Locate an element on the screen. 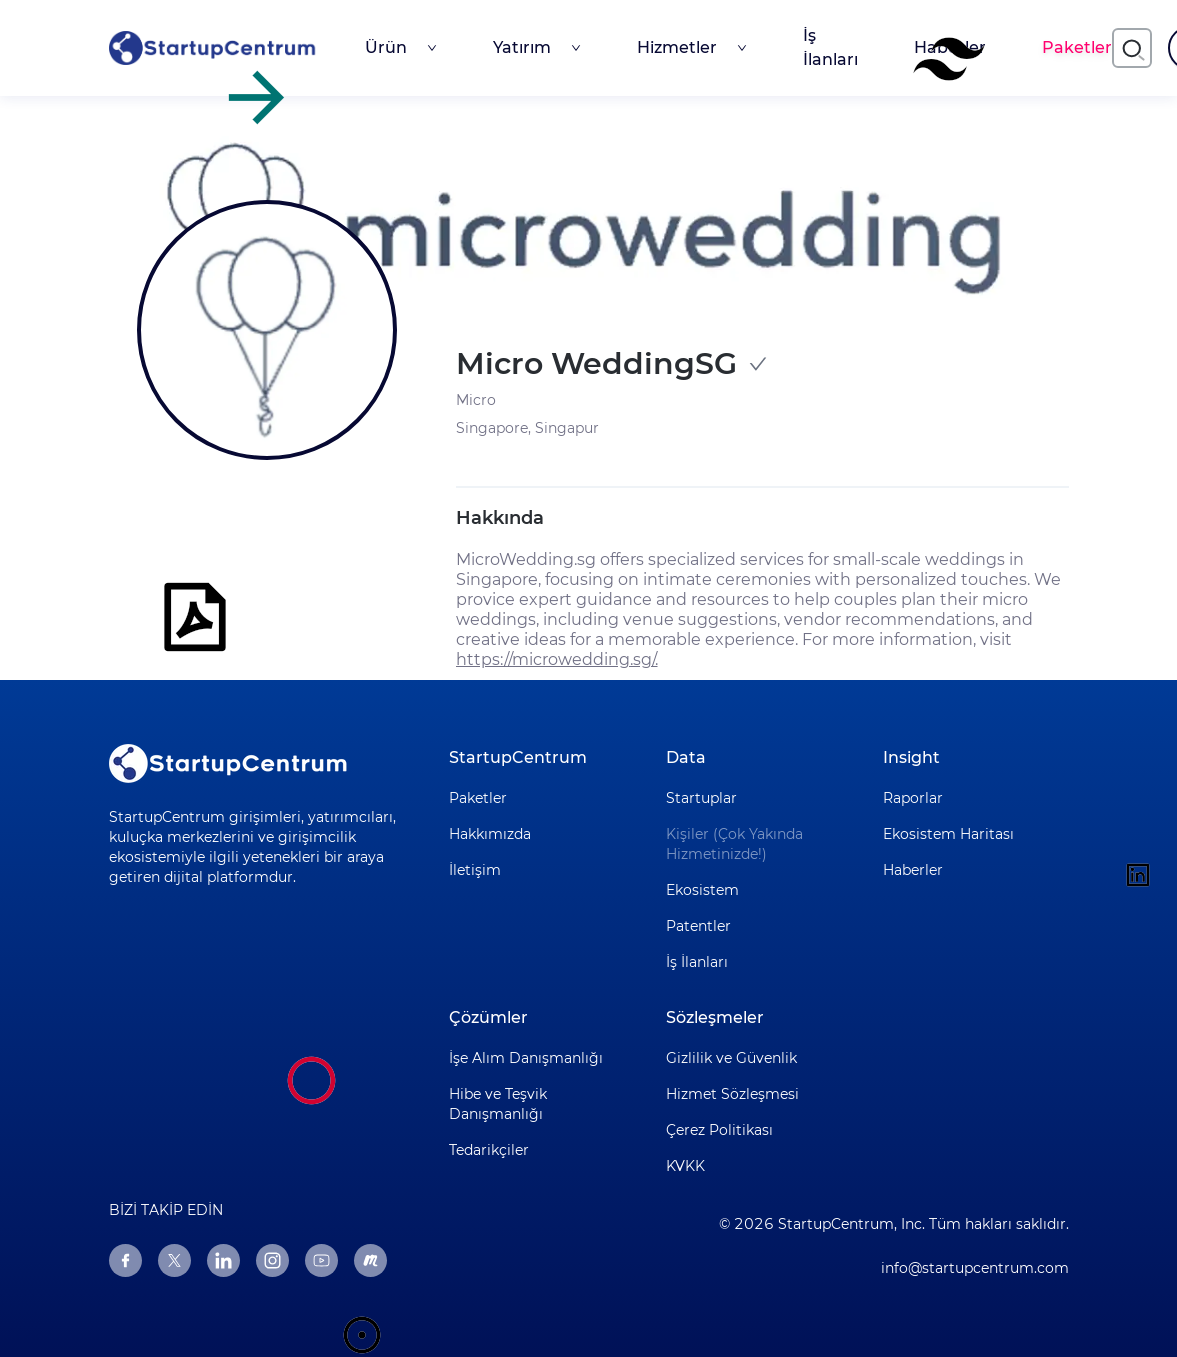 The height and width of the screenshot is (1357, 1177). navigate to the next item or screen is located at coordinates (256, 97).